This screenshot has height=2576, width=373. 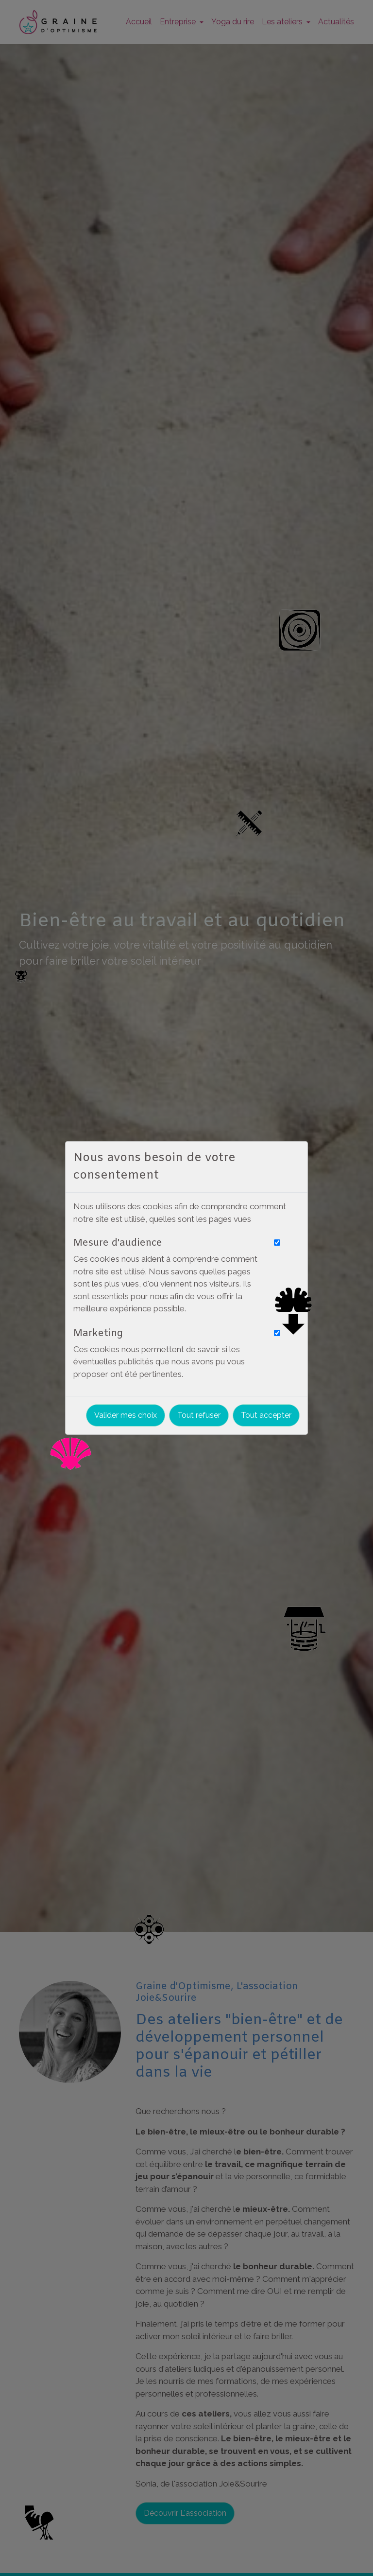 I want to click on decorative abstract shape or pattern element, so click(x=149, y=1929).